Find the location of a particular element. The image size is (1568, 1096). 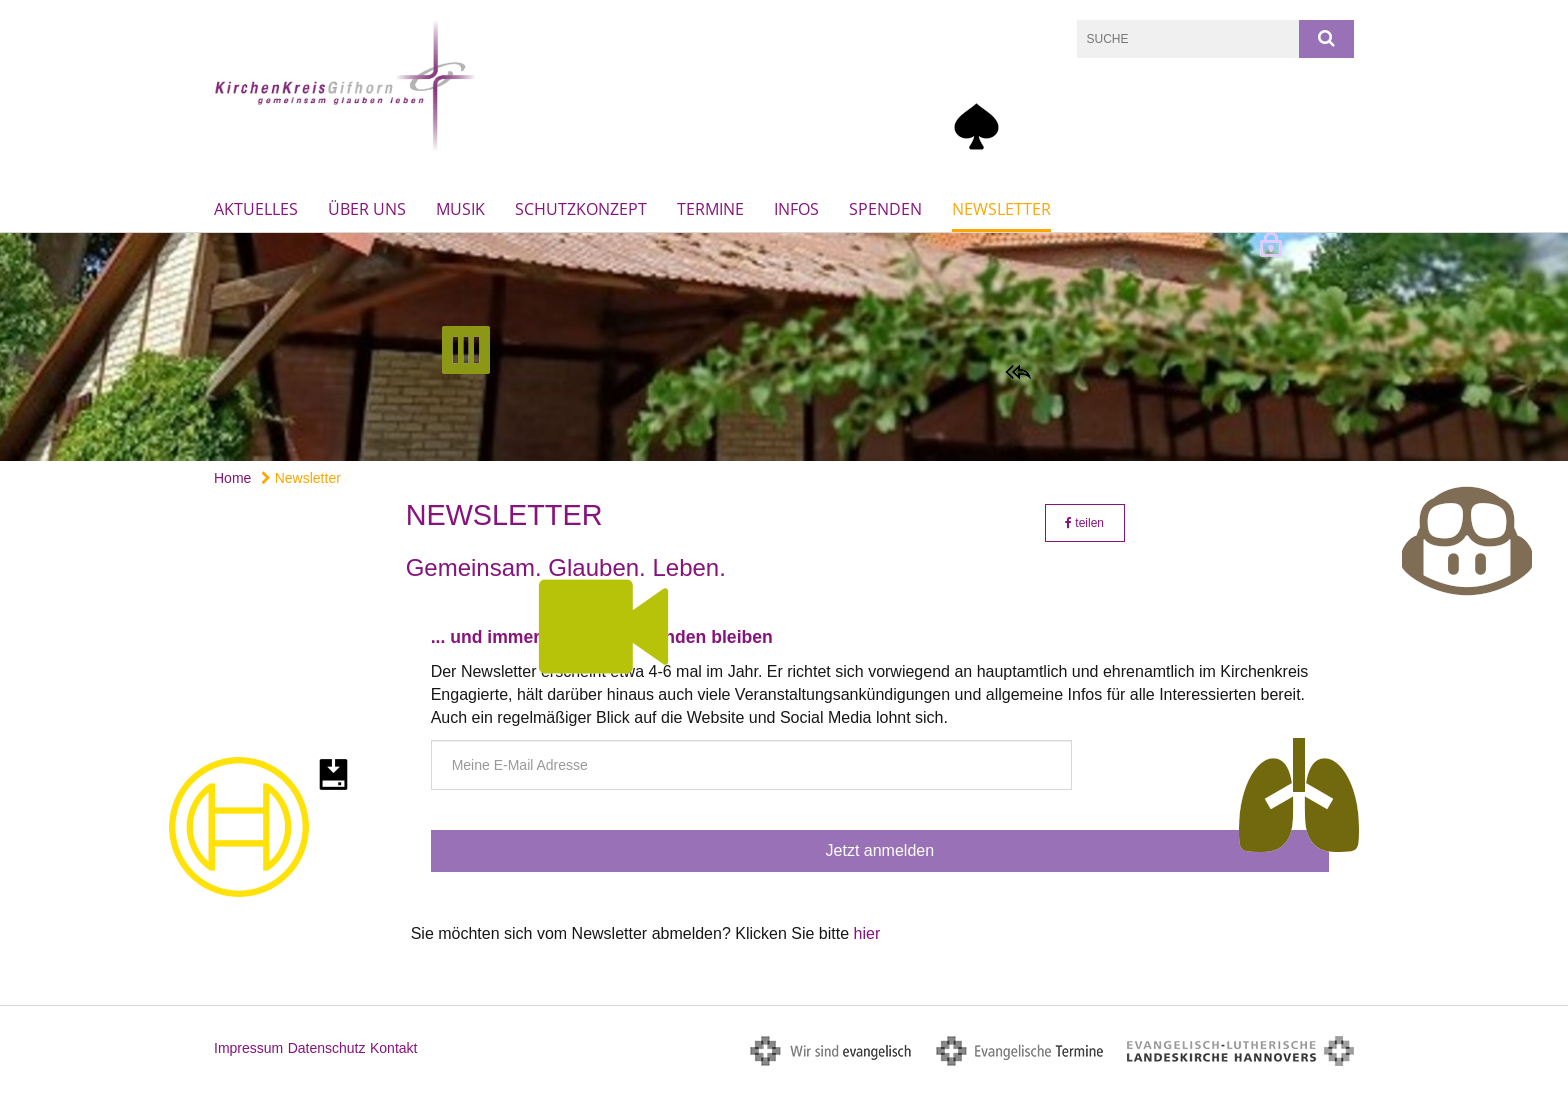

reply to all recipients in an email thread is located at coordinates (1018, 372).